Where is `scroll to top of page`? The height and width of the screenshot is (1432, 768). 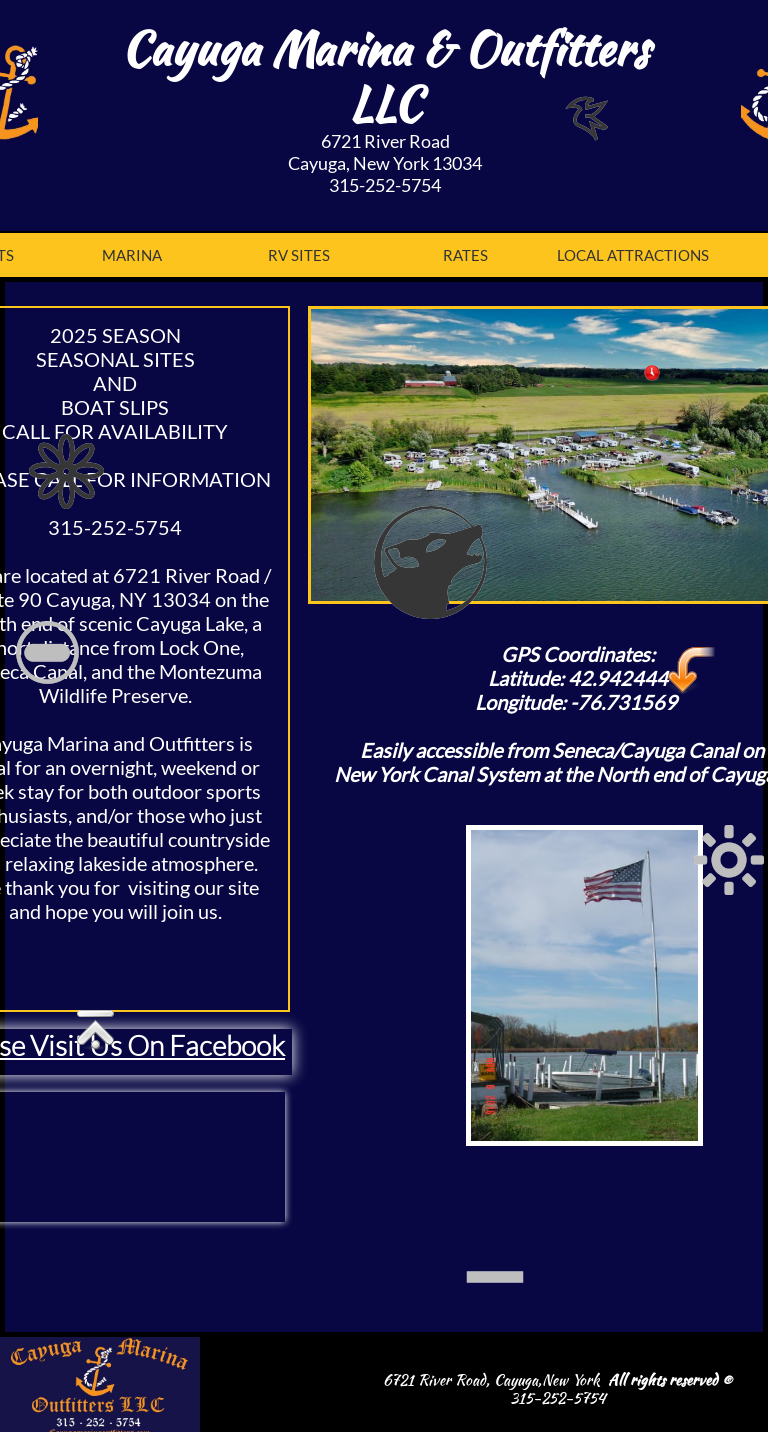
scroll to top of page is located at coordinates (95, 1030).